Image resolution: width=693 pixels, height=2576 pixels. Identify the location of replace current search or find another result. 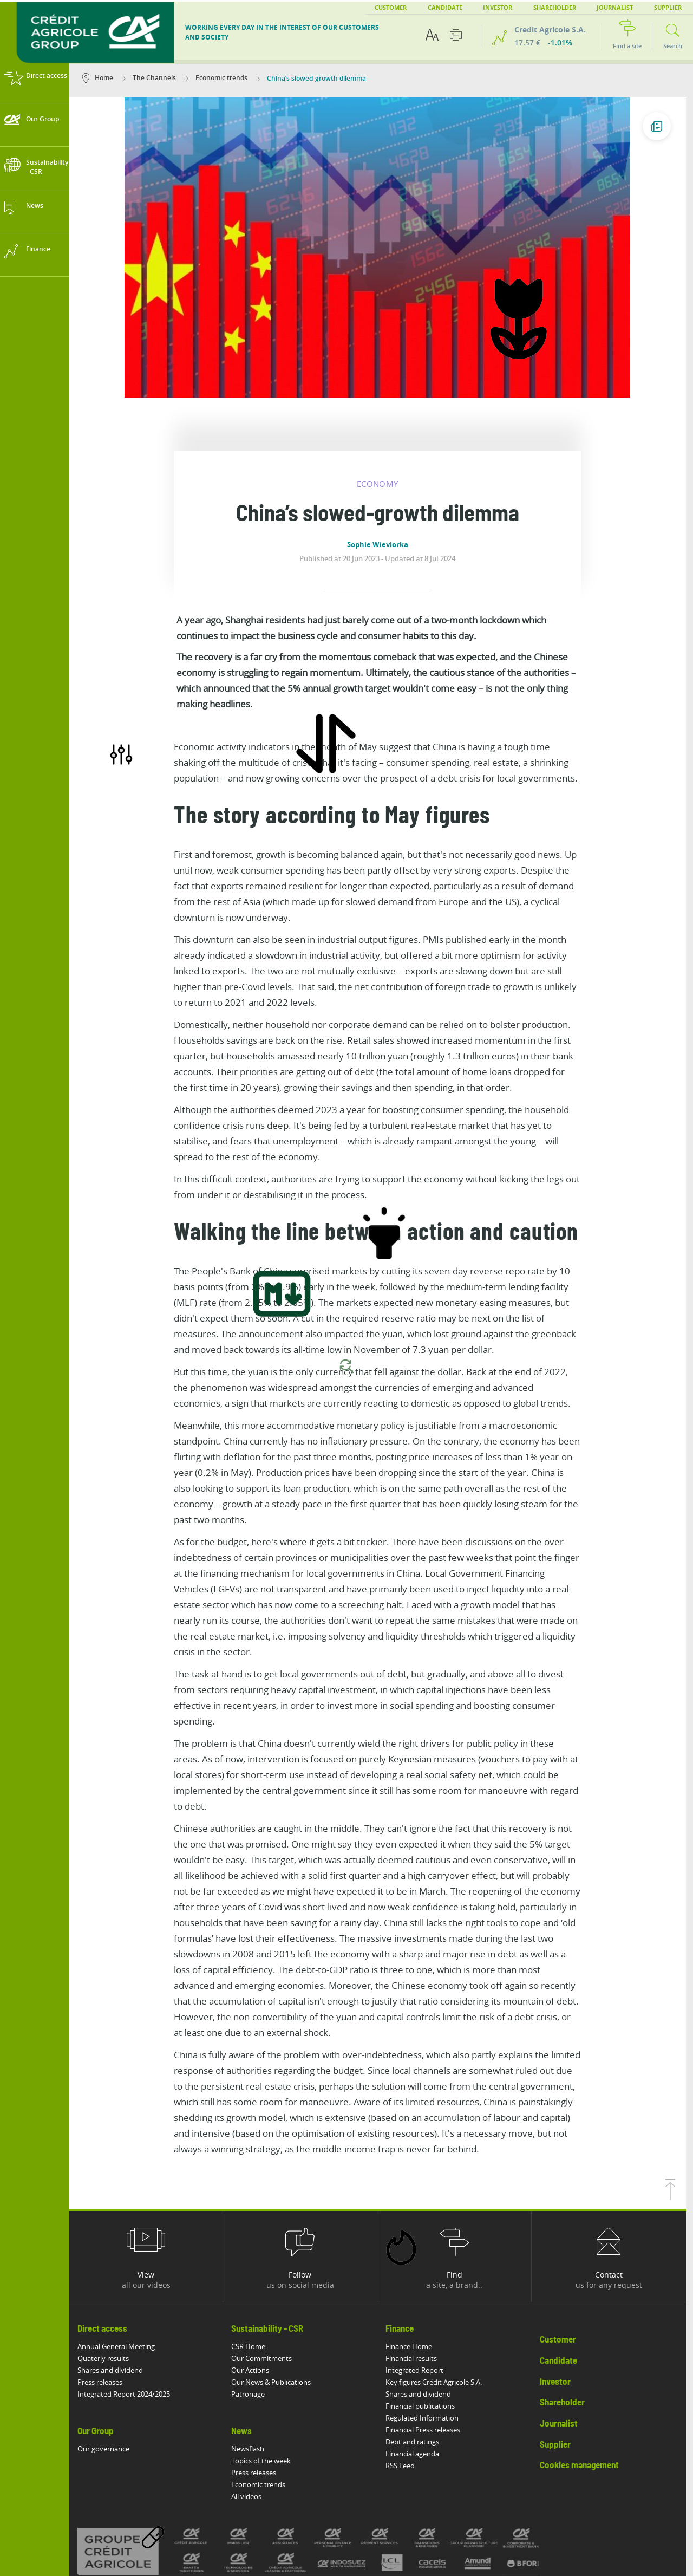
(346, 1366).